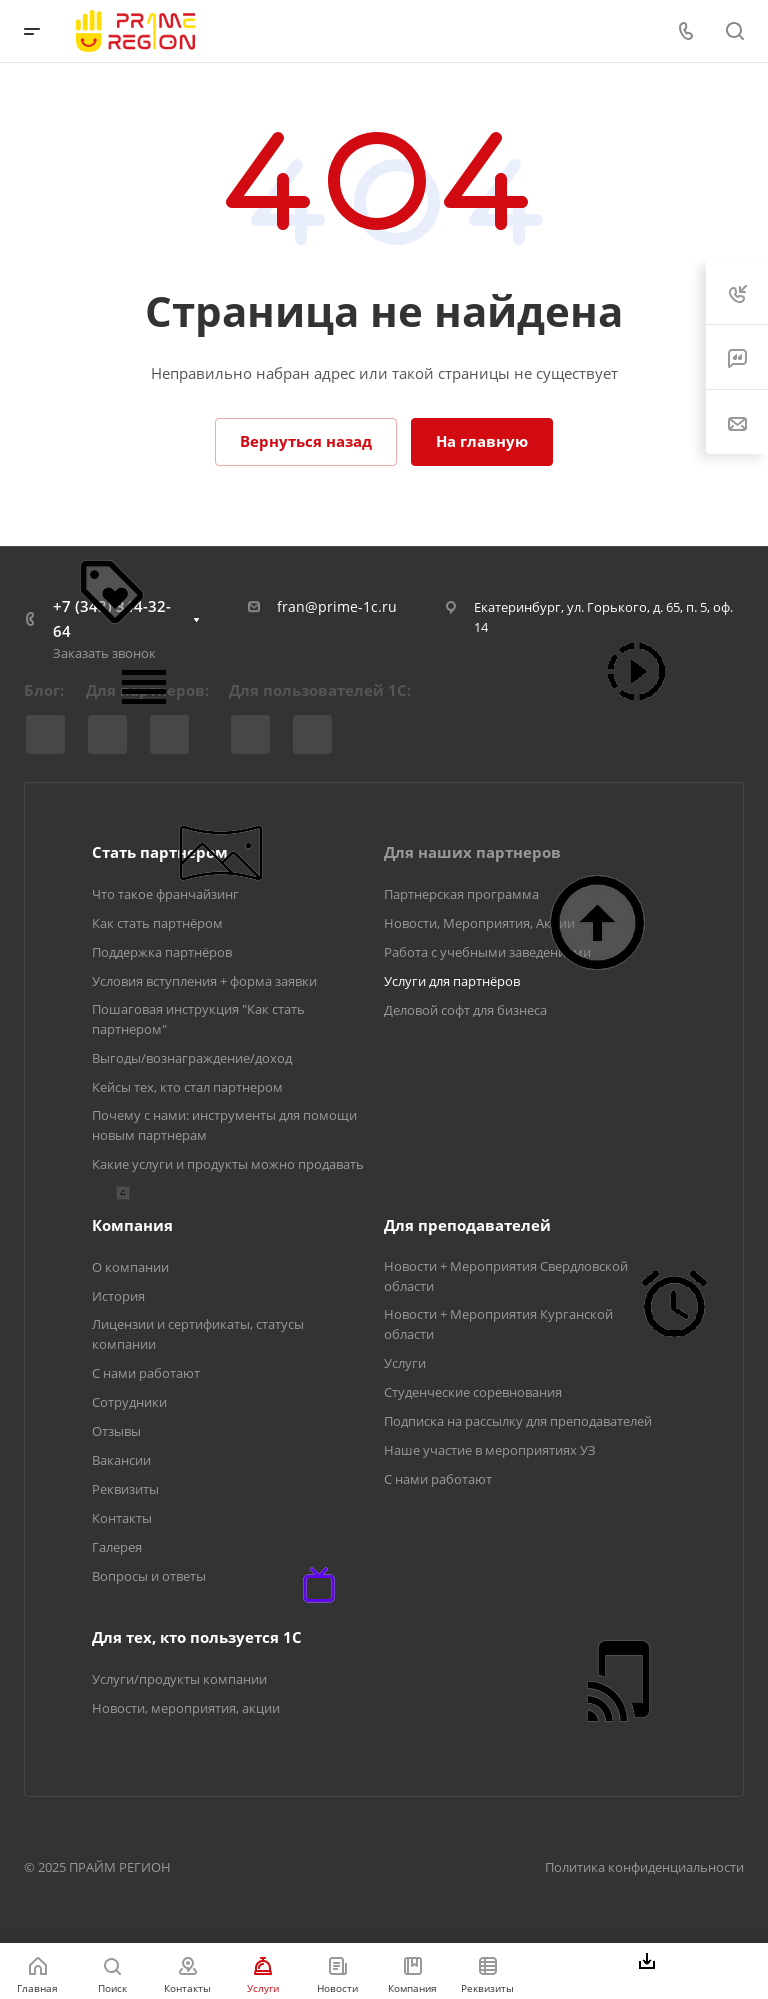 The image size is (768, 1999). What do you see at coordinates (597, 922) in the screenshot?
I see `upload a file or content` at bounding box center [597, 922].